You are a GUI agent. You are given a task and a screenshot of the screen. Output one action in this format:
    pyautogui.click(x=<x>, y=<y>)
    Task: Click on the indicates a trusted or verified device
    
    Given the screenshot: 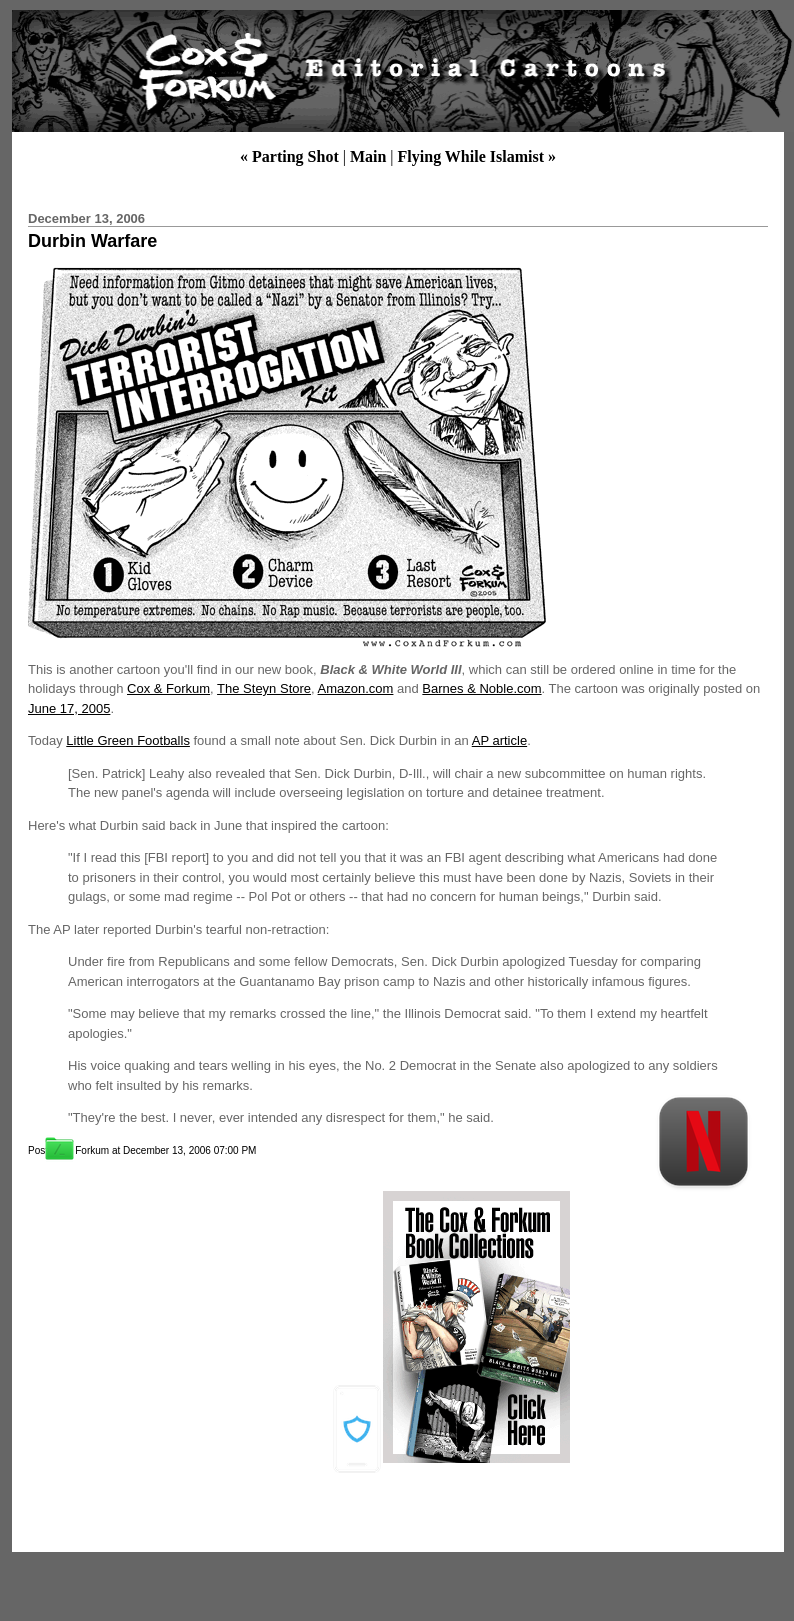 What is the action you would take?
    pyautogui.click(x=357, y=1429)
    